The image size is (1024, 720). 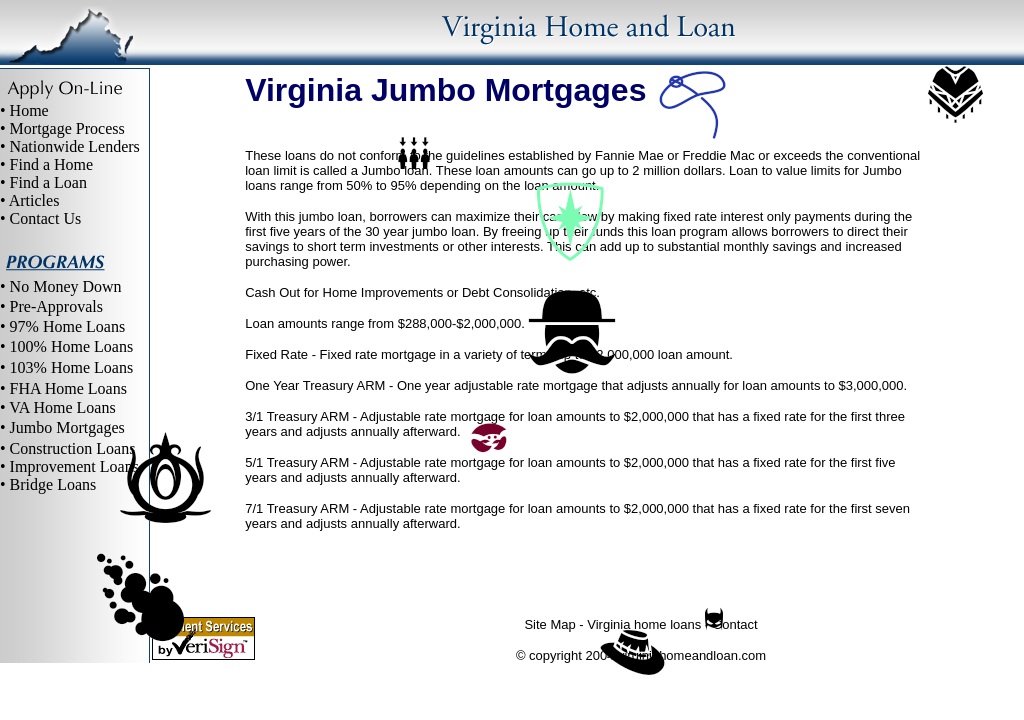 What do you see at coordinates (165, 477) in the screenshot?
I see `decorative emblem or crest symbol` at bounding box center [165, 477].